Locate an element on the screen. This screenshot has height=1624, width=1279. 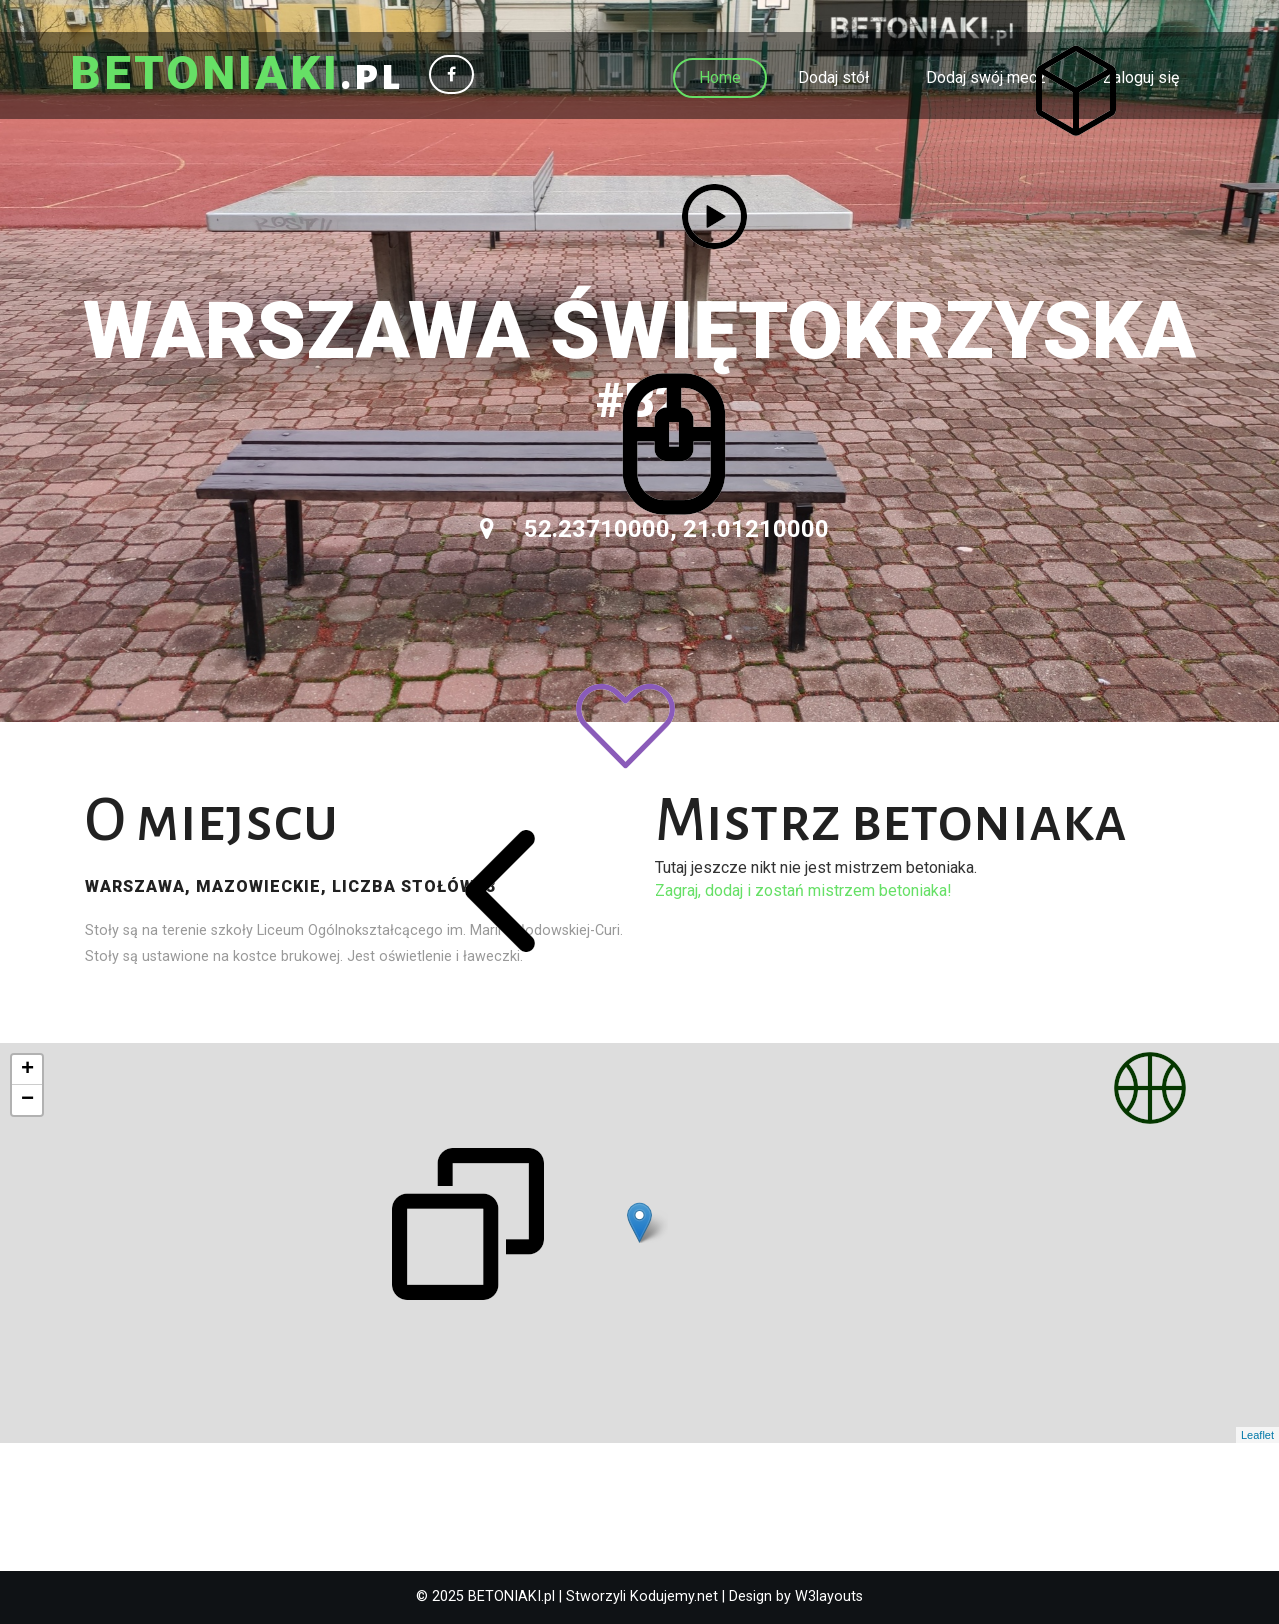
play media or video content is located at coordinates (714, 216).